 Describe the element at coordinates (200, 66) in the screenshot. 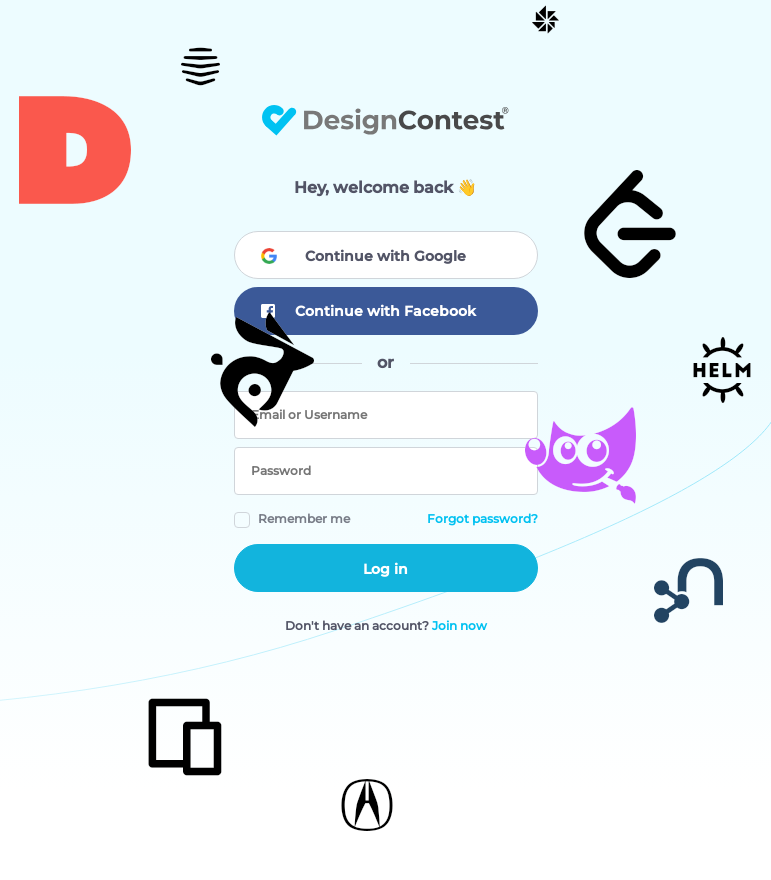

I see `open the Hive app` at that location.